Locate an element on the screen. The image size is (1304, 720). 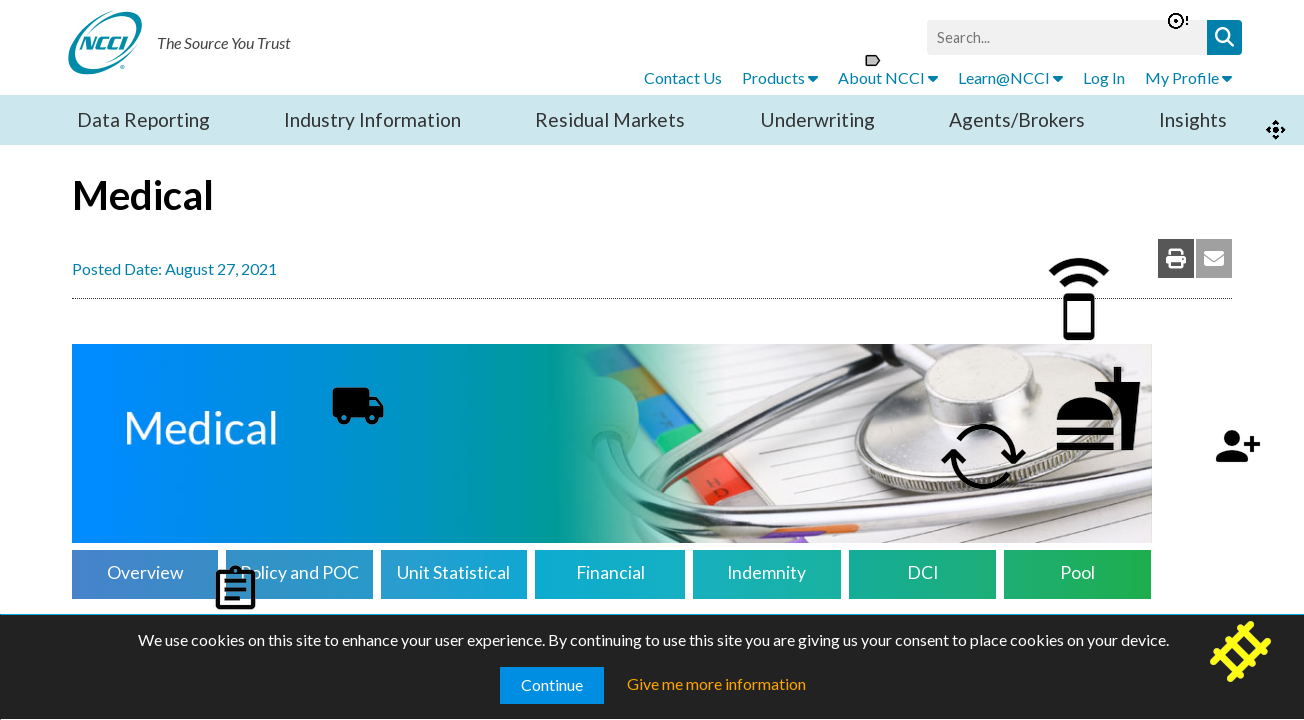
add or edit a label for an item is located at coordinates (872, 60).